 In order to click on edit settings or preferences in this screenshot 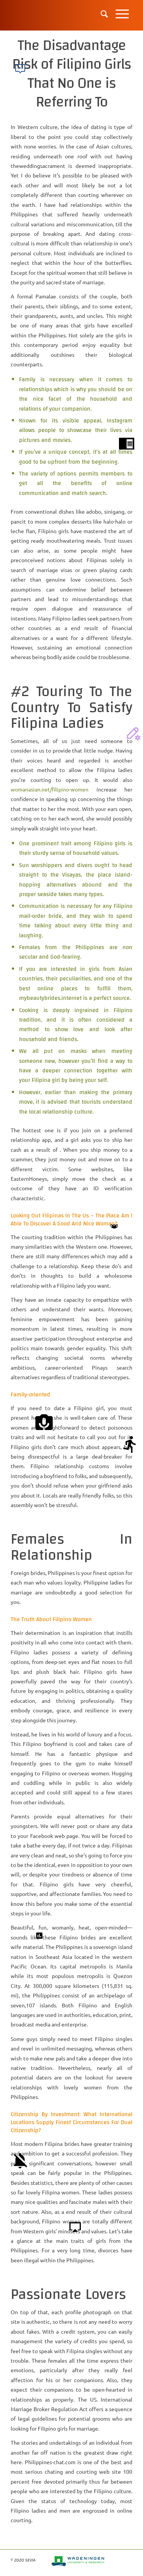, I will do `click(133, 733)`.